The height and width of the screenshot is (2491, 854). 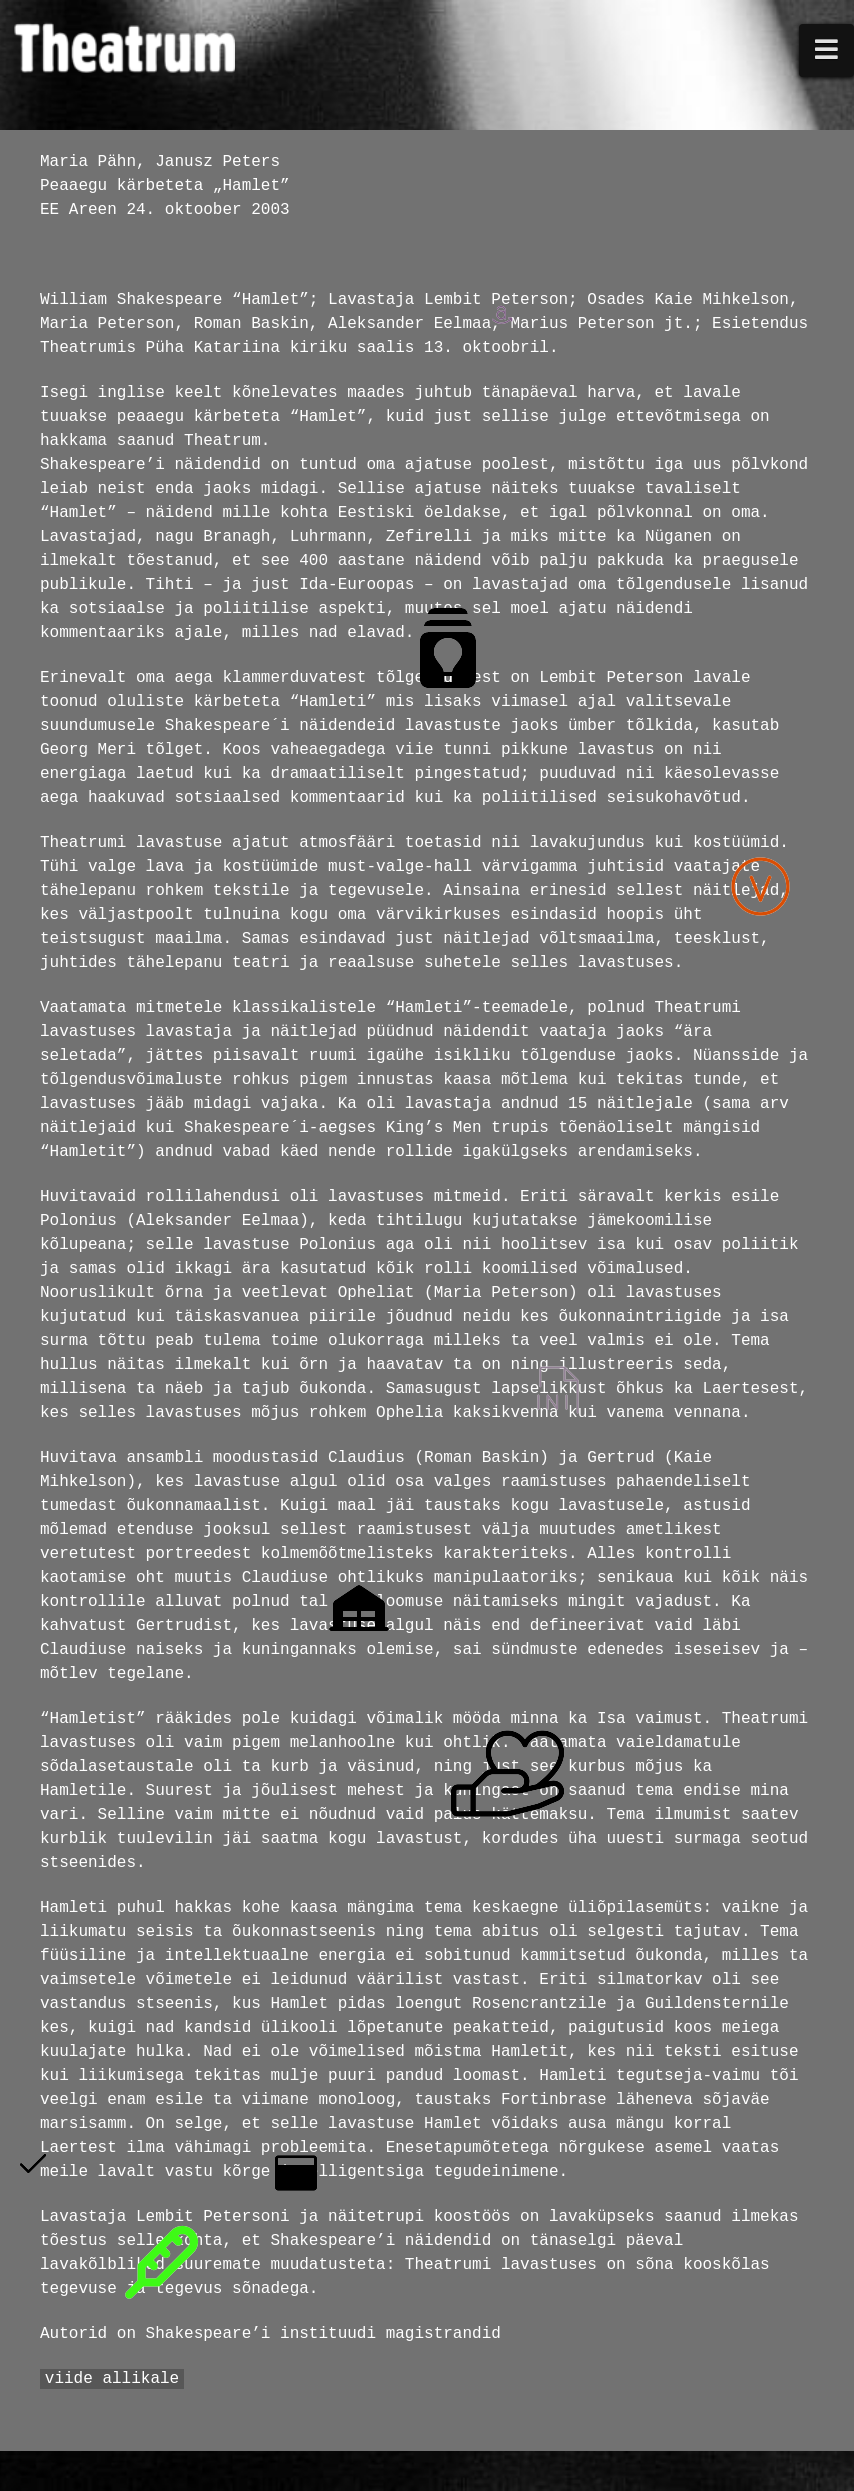 What do you see at coordinates (448, 648) in the screenshot?
I see `view batch prediction results` at bounding box center [448, 648].